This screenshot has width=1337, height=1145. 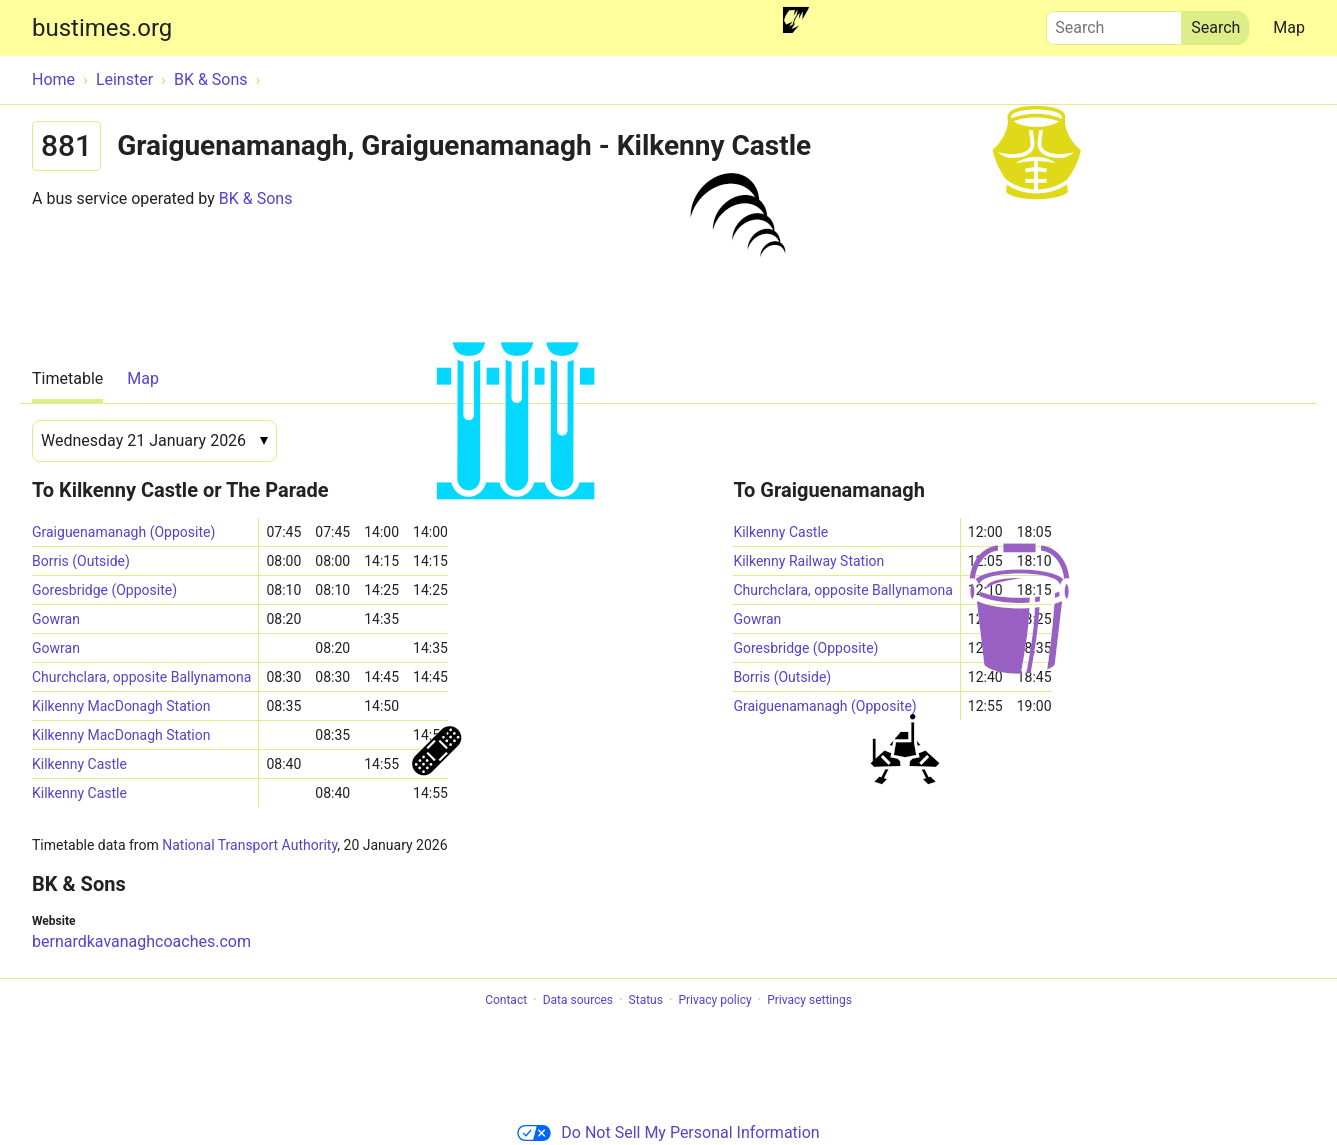 What do you see at coordinates (796, 20) in the screenshot?
I see `select ent or tree creature character` at bounding box center [796, 20].